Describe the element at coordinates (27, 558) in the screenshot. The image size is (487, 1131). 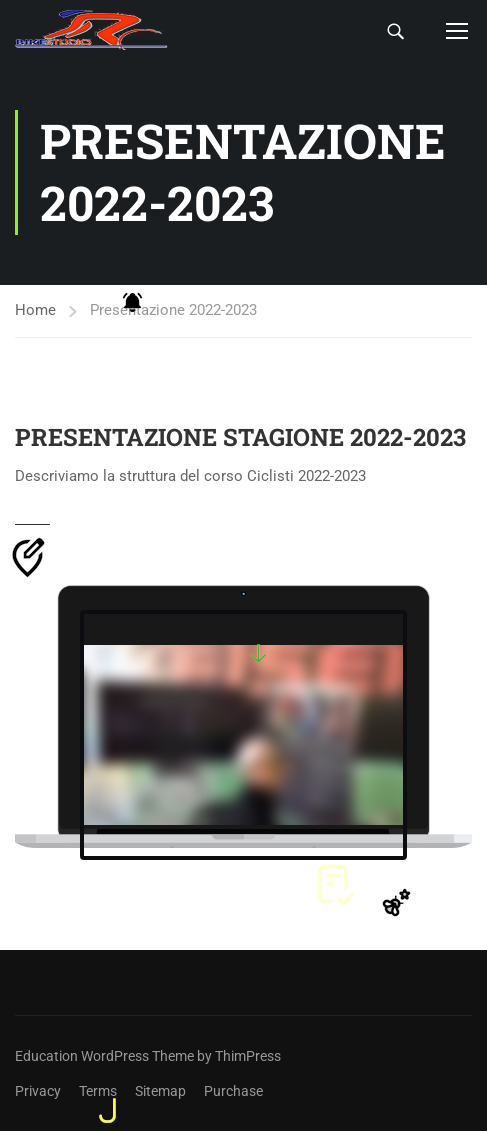
I see `edit a saved location` at that location.